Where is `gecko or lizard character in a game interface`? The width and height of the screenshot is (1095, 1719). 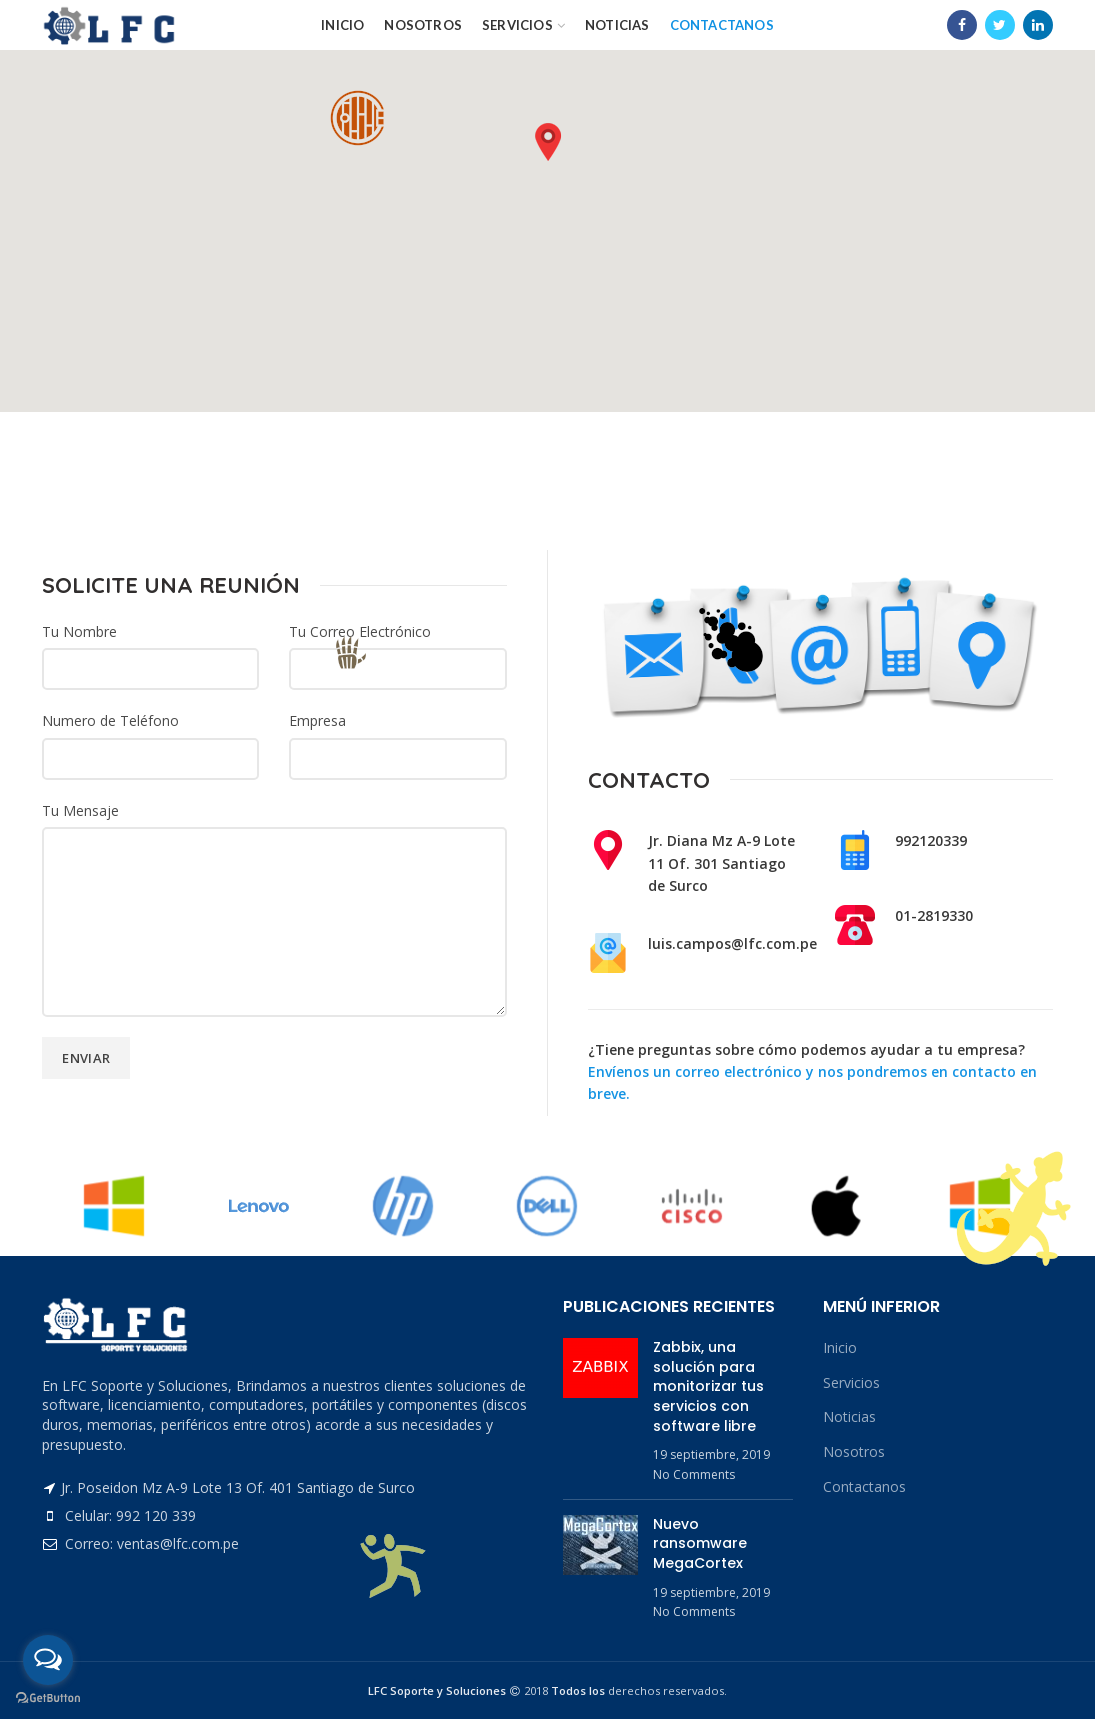 gecko or lizard character in a game interface is located at coordinates (1013, 1208).